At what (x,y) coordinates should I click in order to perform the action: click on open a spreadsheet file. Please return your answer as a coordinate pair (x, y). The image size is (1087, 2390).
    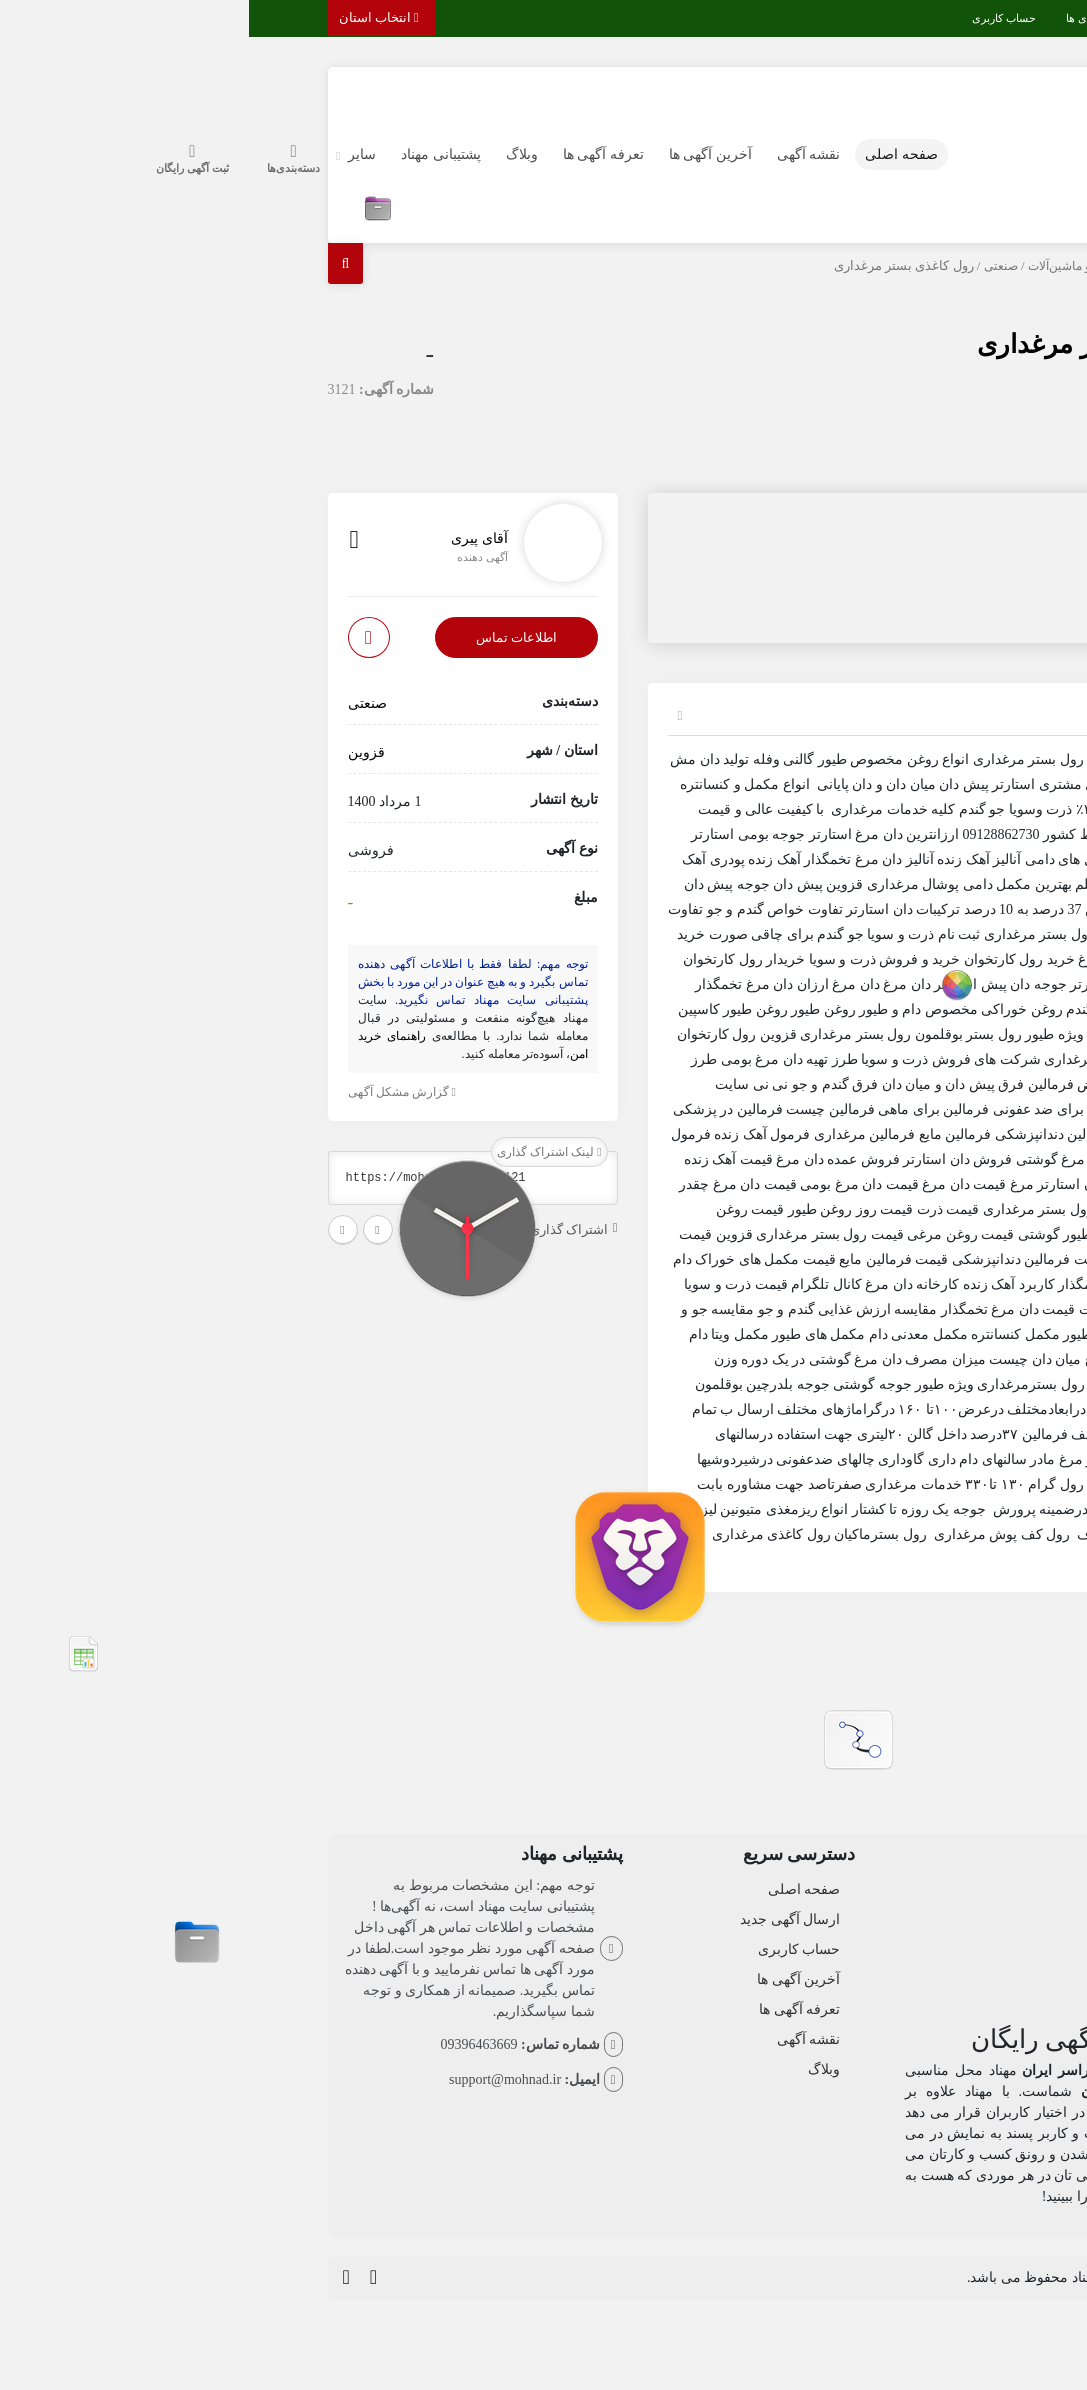
    Looking at the image, I should click on (83, 1653).